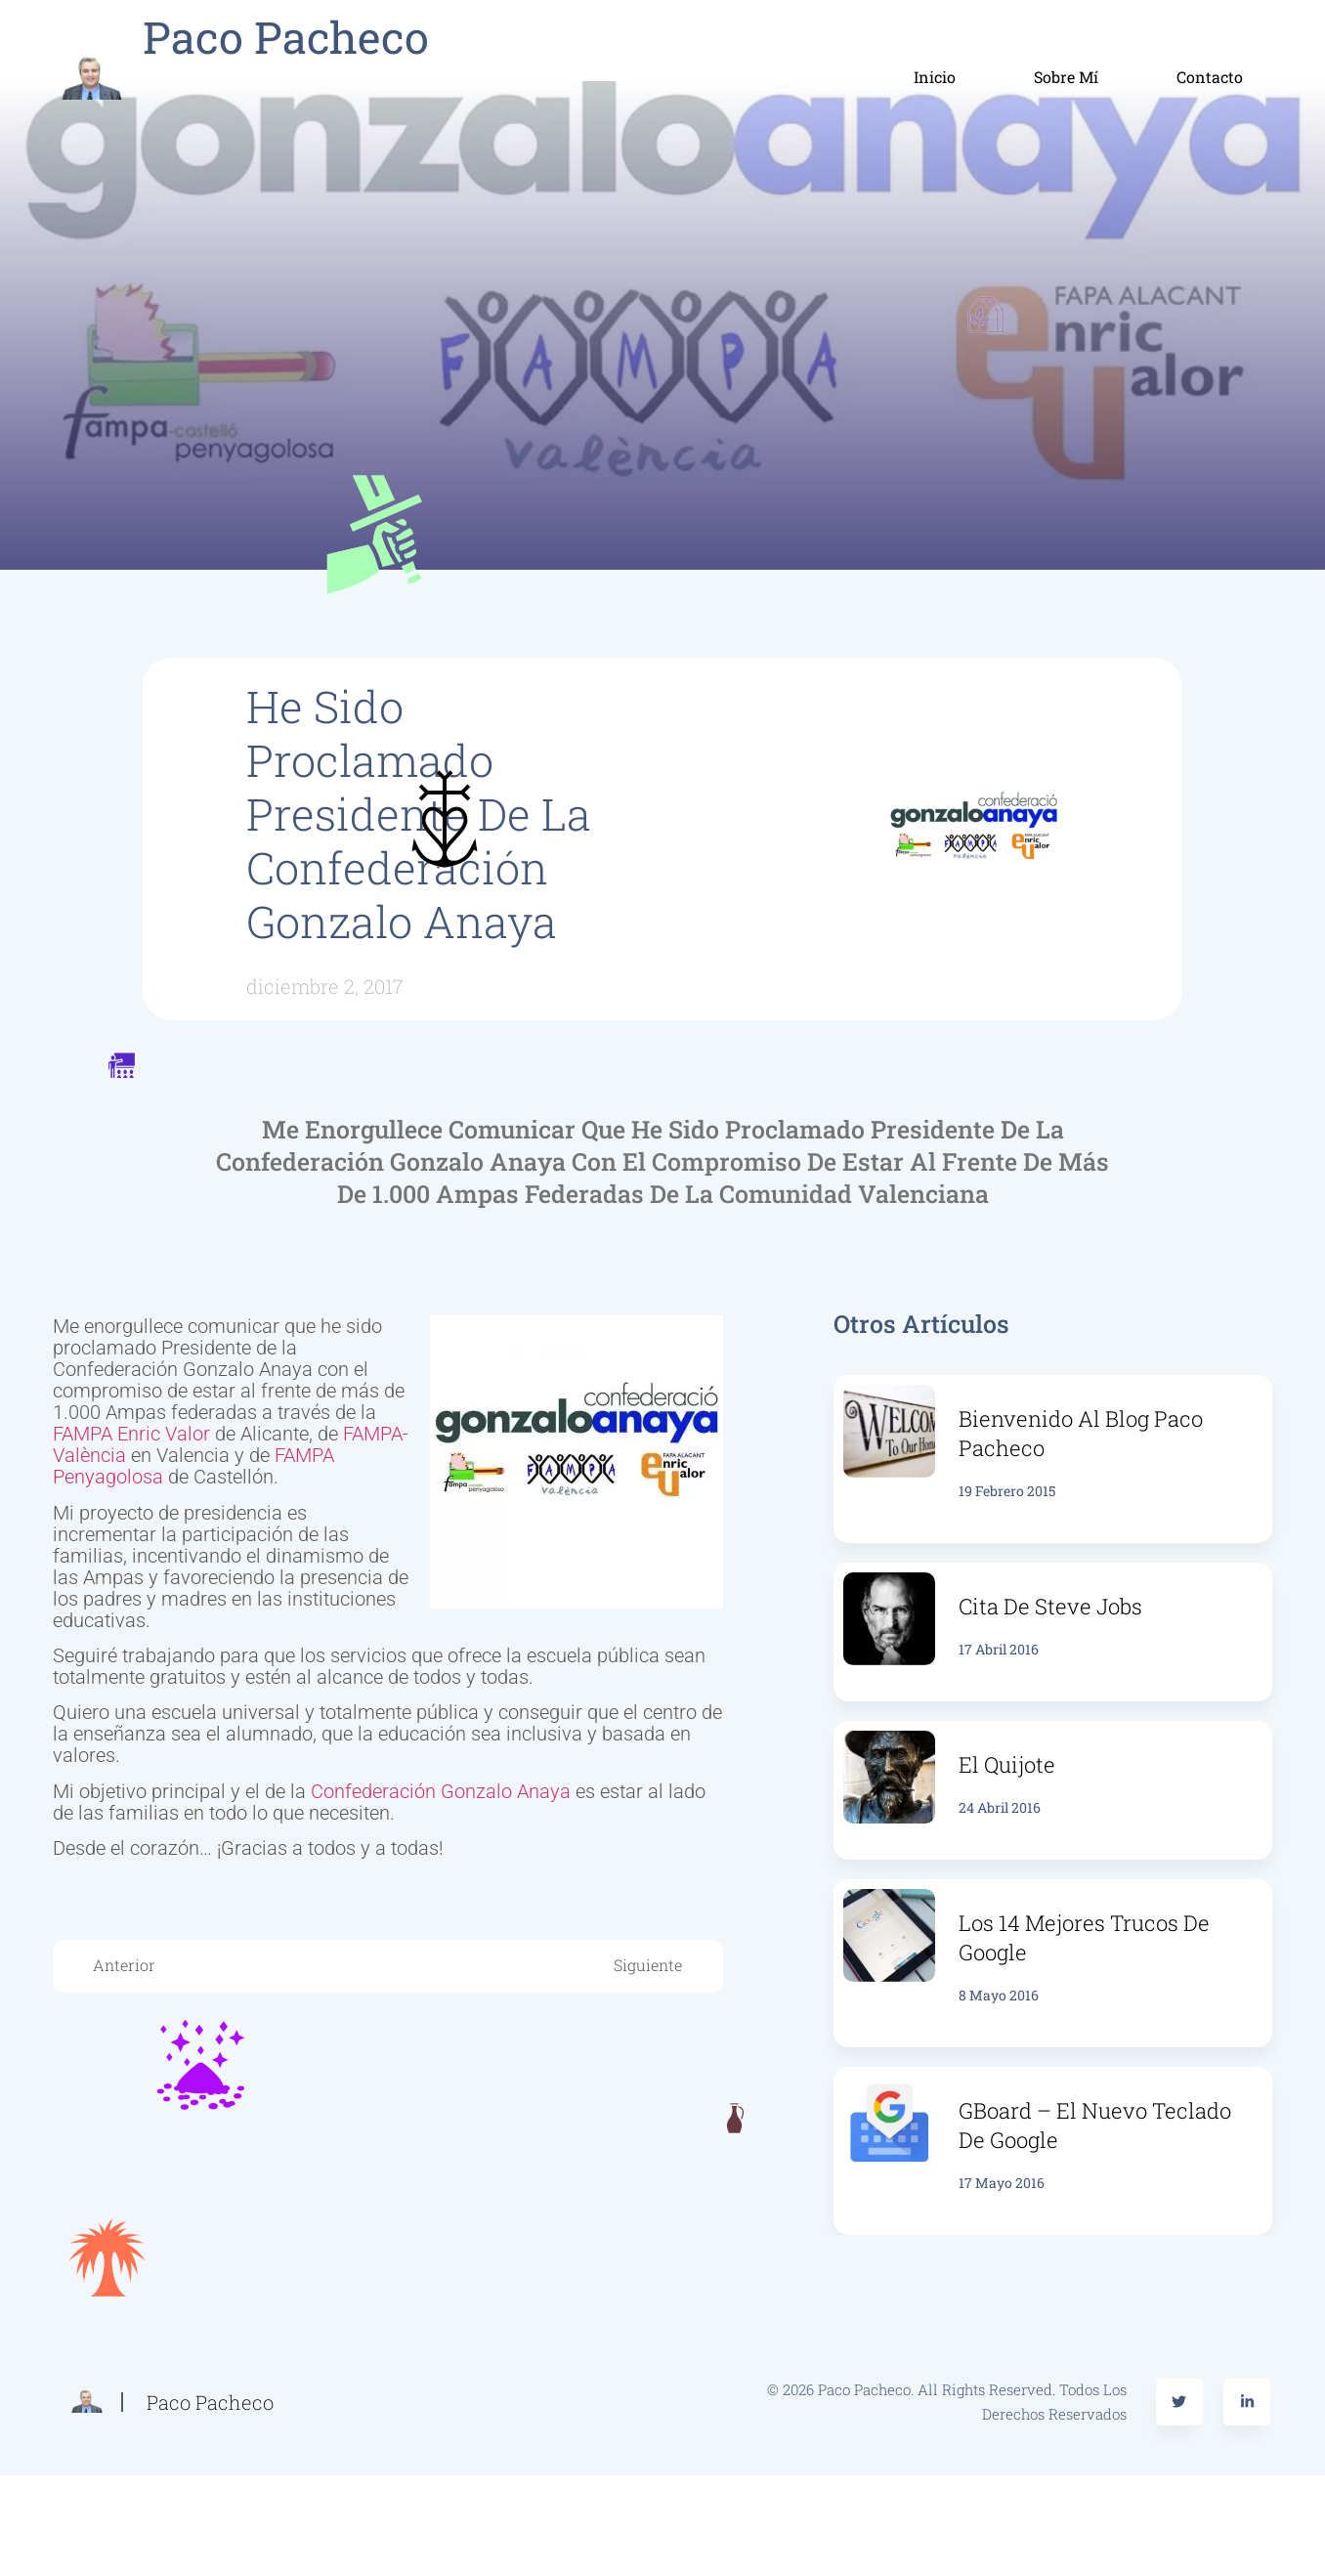 The height and width of the screenshot is (2576, 1325). What do you see at coordinates (986, 315) in the screenshot?
I see `access greenhouse or garden management` at bounding box center [986, 315].